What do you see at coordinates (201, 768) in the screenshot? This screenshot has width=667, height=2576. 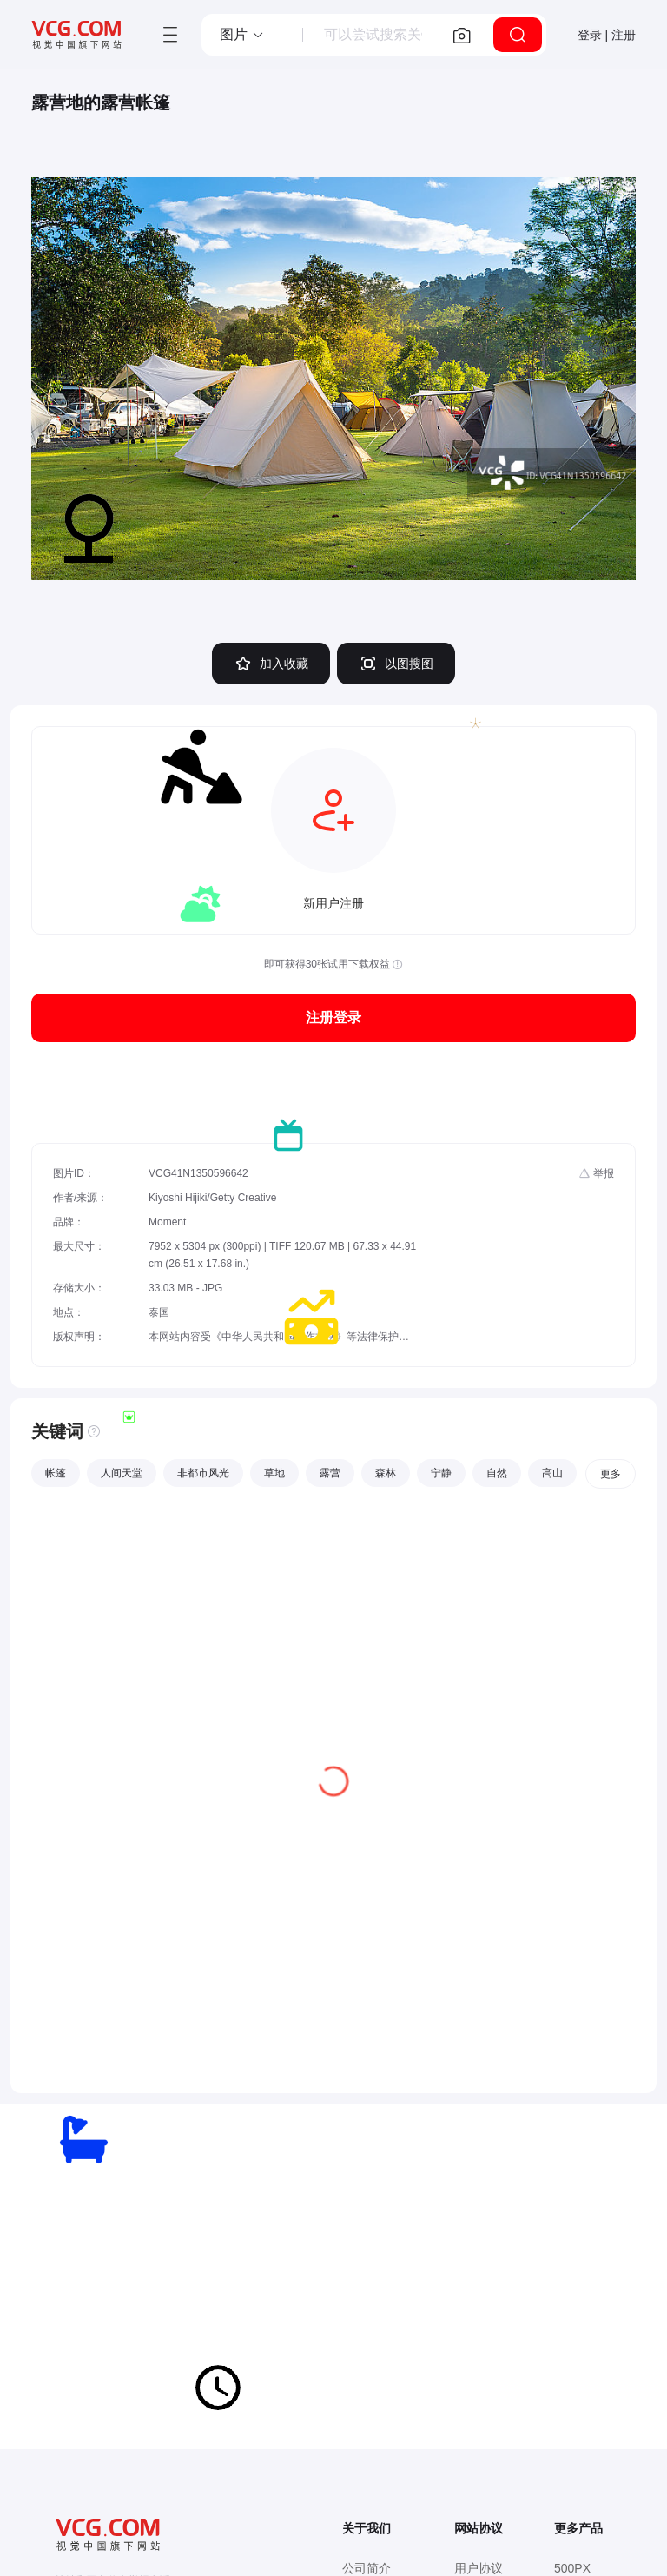 I see `indicates construction or work in progress` at bounding box center [201, 768].